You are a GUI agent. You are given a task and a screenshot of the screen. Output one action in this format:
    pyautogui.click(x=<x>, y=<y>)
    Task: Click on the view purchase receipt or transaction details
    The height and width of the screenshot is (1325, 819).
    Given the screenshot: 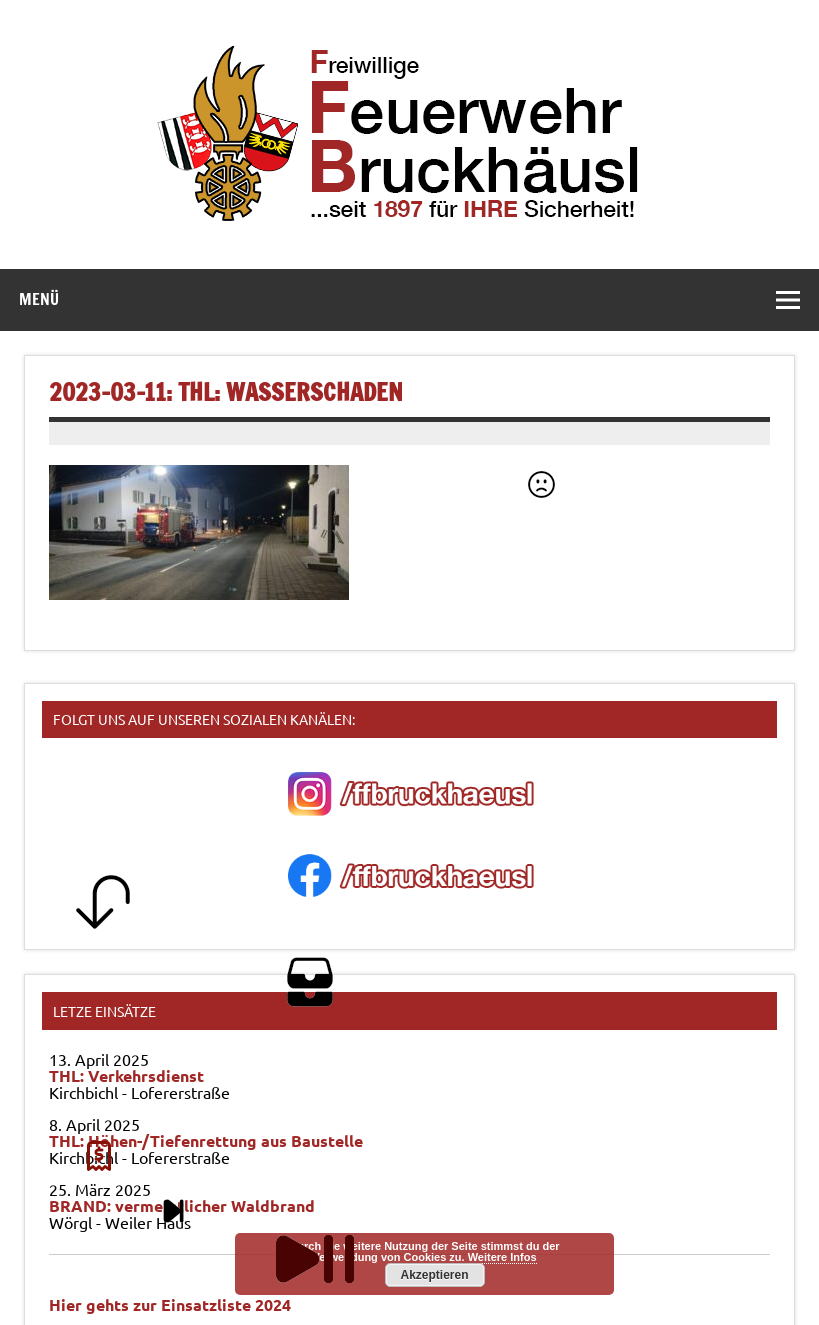 What is the action you would take?
    pyautogui.click(x=99, y=1156)
    